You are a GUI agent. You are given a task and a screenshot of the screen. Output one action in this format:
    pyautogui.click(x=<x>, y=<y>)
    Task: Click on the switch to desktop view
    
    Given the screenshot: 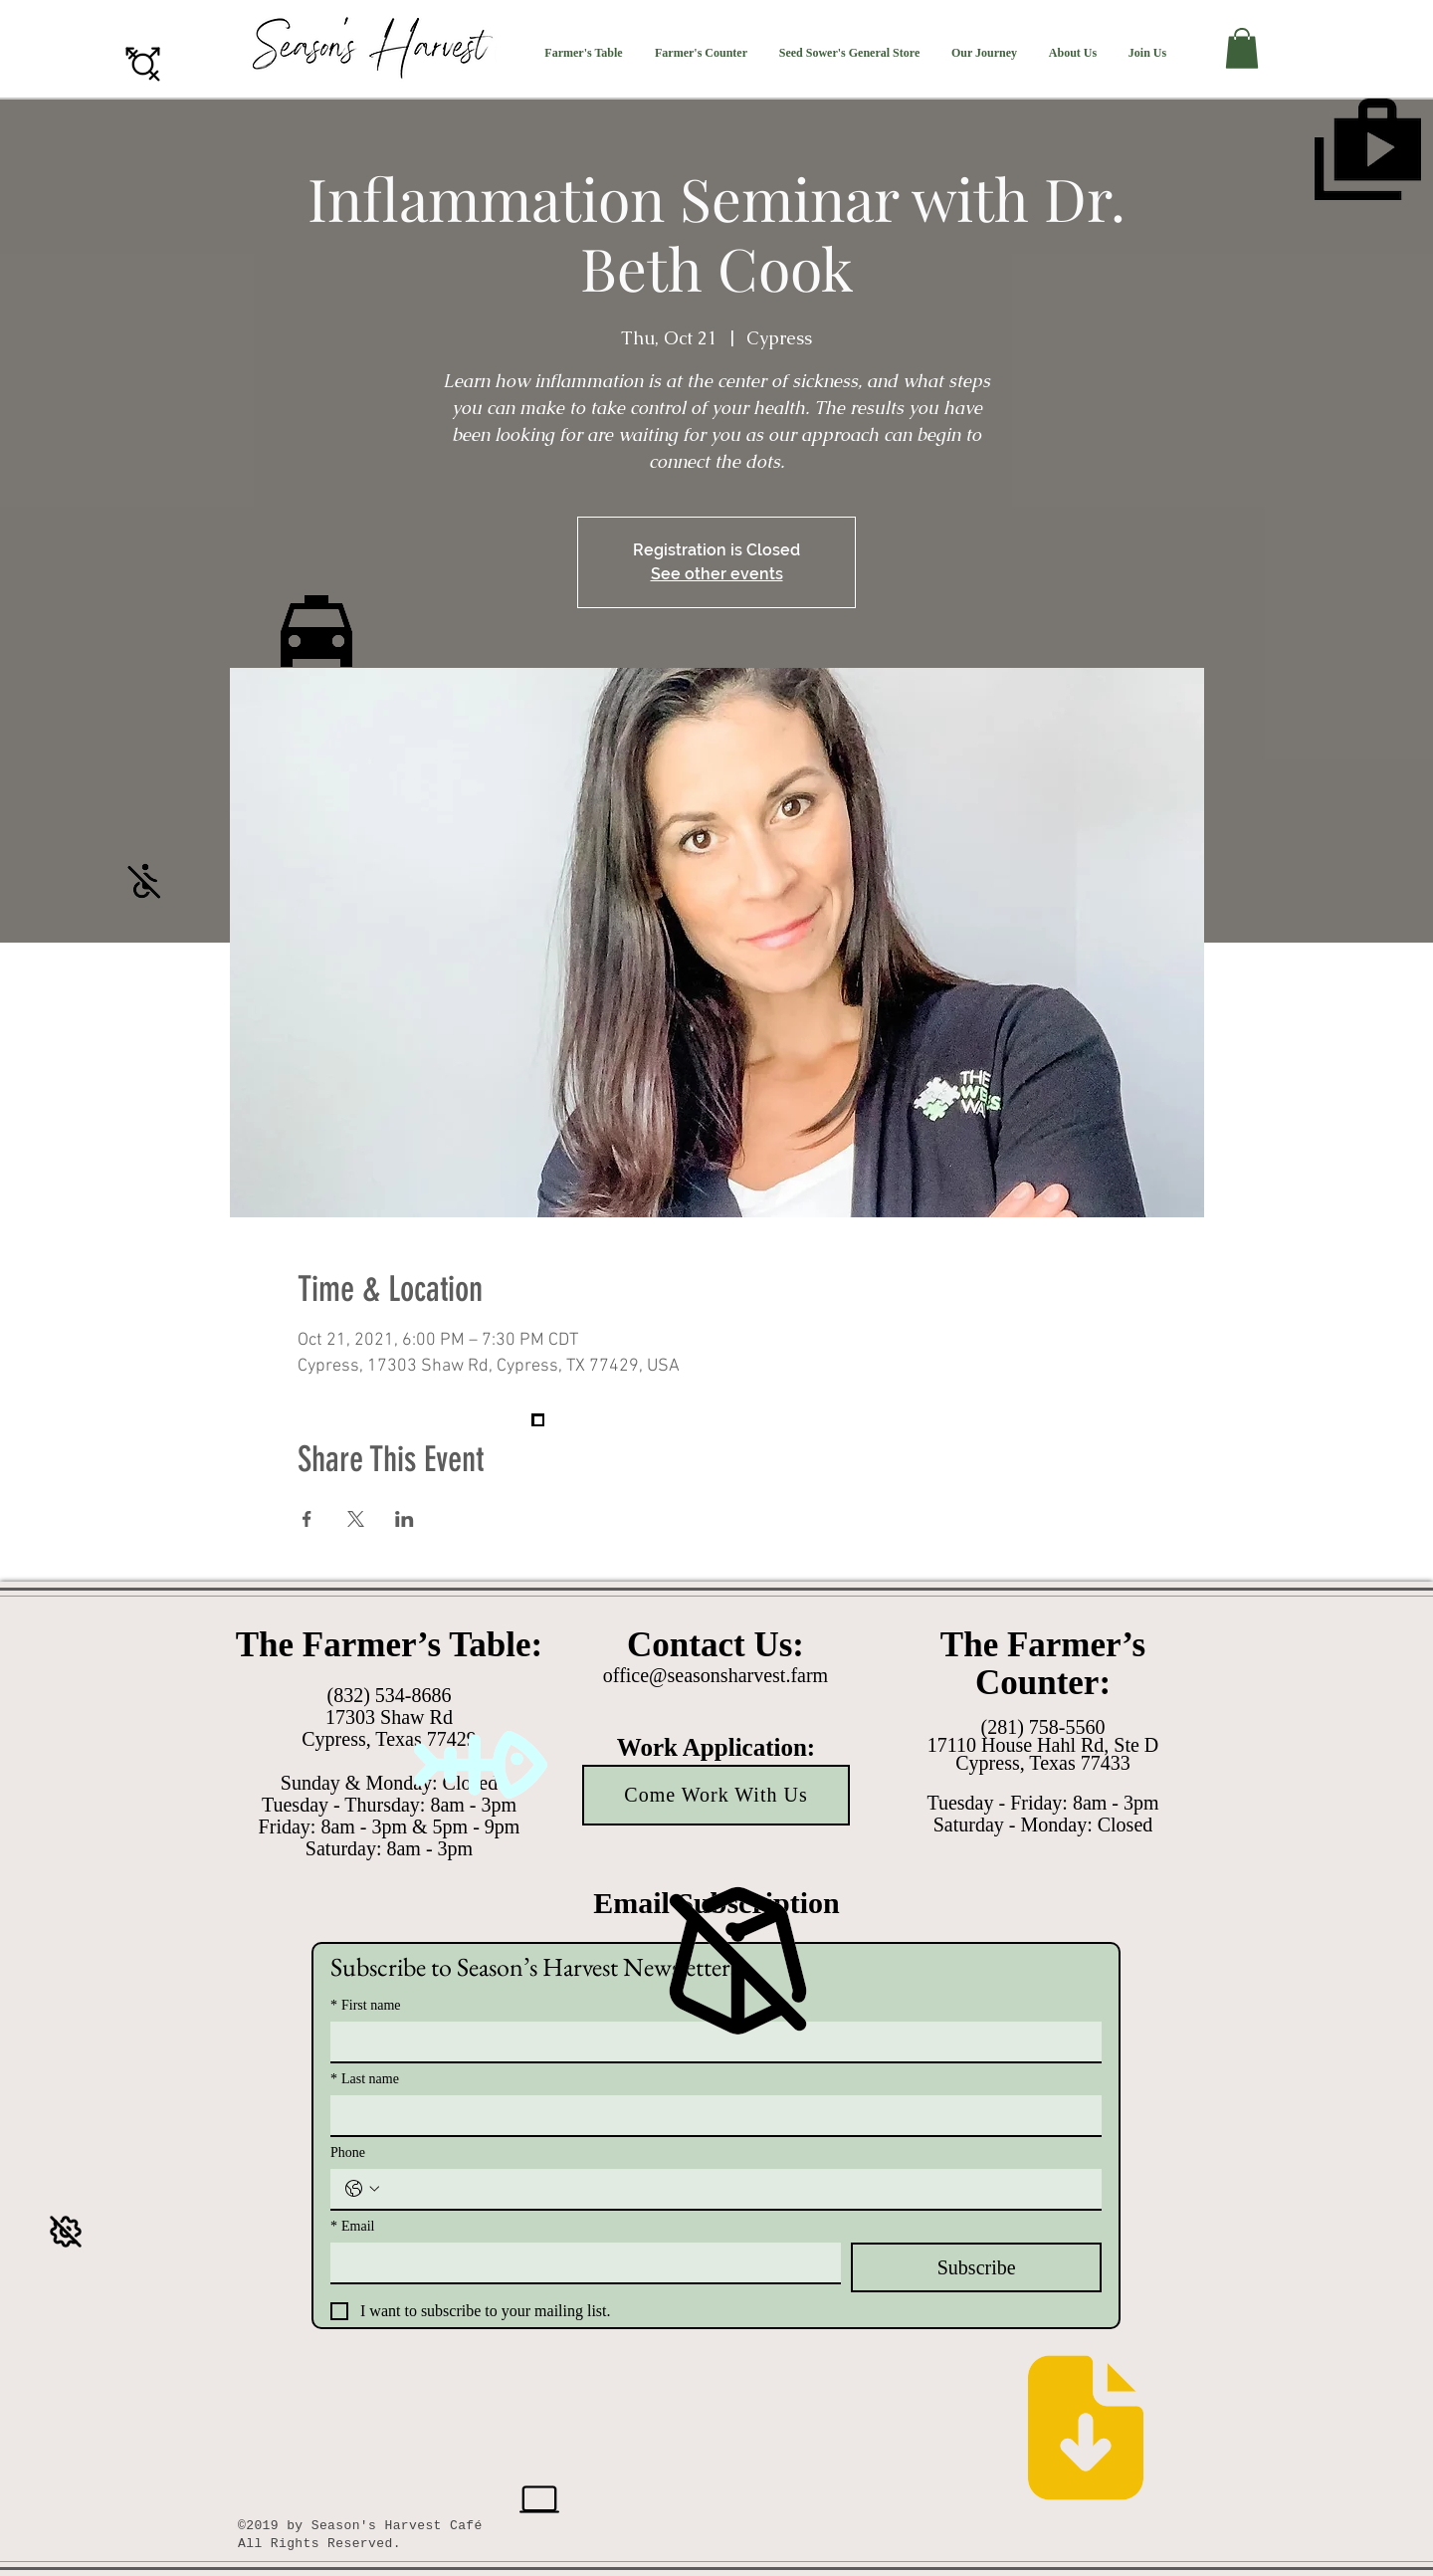 What is the action you would take?
    pyautogui.click(x=539, y=2499)
    